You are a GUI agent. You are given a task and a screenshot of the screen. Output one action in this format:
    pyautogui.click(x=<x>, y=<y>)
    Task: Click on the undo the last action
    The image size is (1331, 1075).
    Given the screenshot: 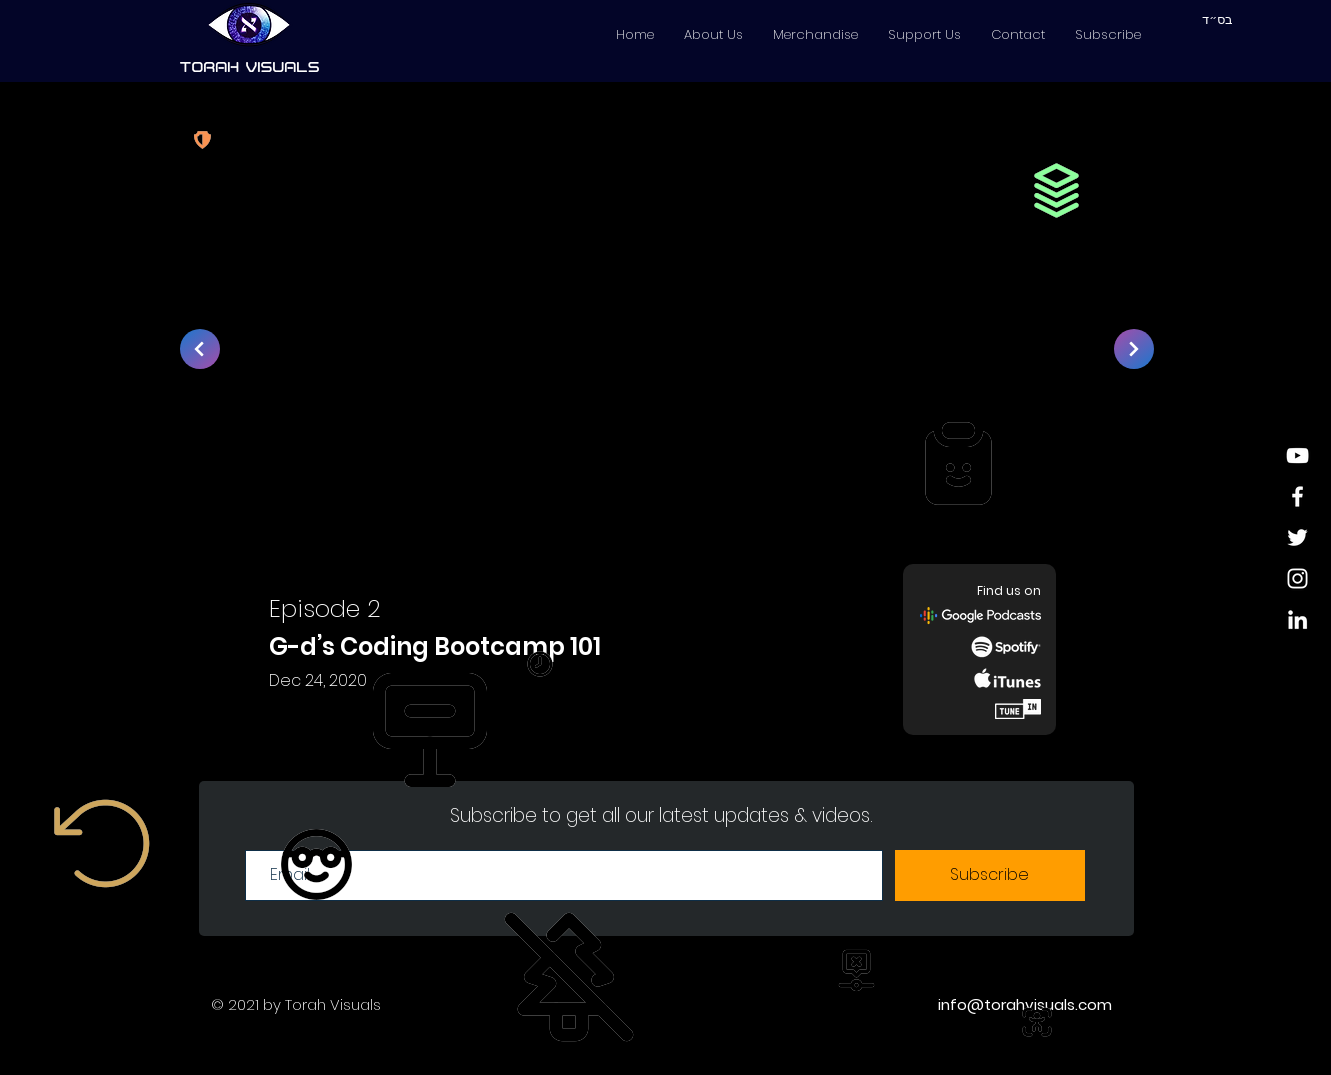 What is the action you would take?
    pyautogui.click(x=105, y=843)
    